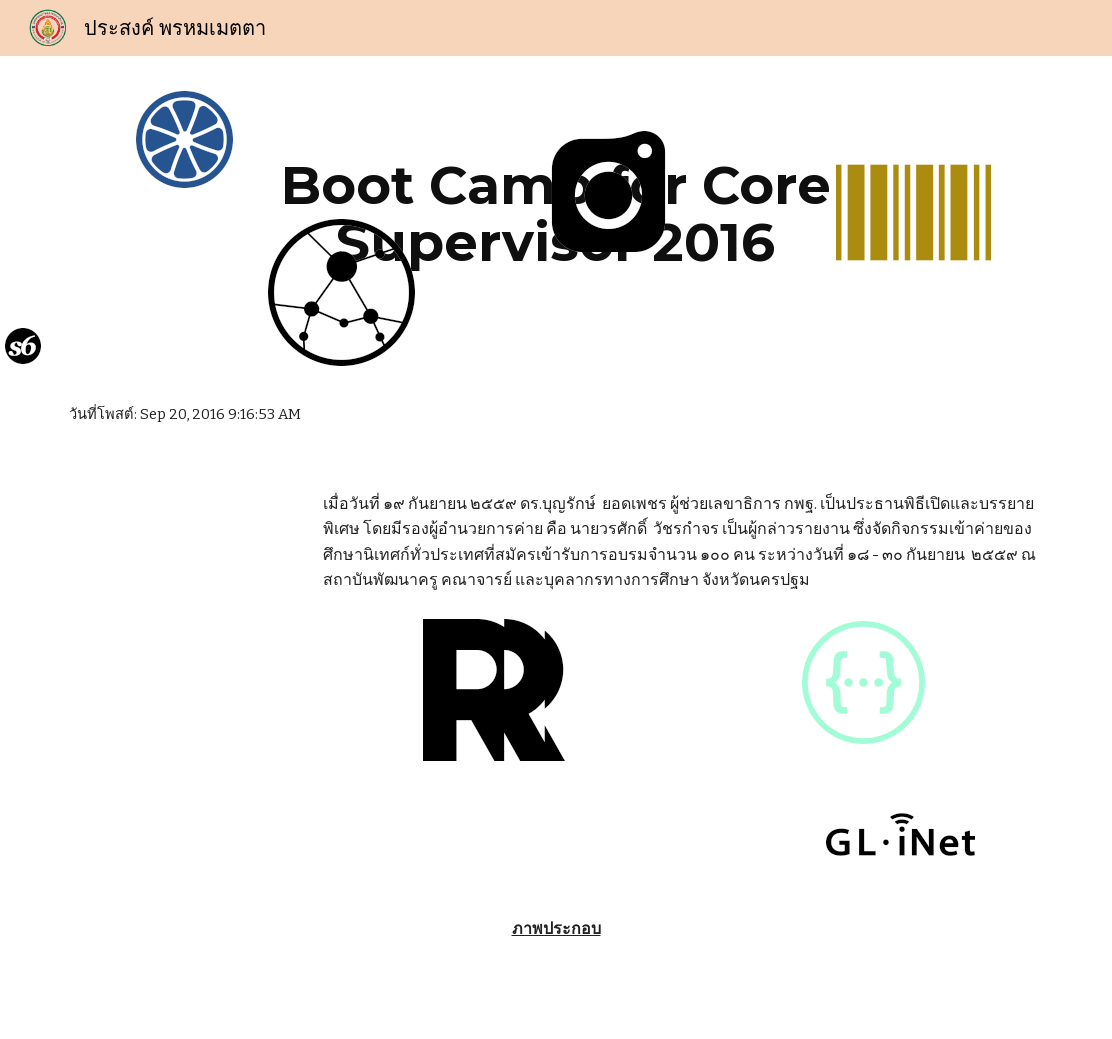 Image resolution: width=1112 pixels, height=1039 pixels. I want to click on link to Wikidata knowledge base, so click(913, 212).